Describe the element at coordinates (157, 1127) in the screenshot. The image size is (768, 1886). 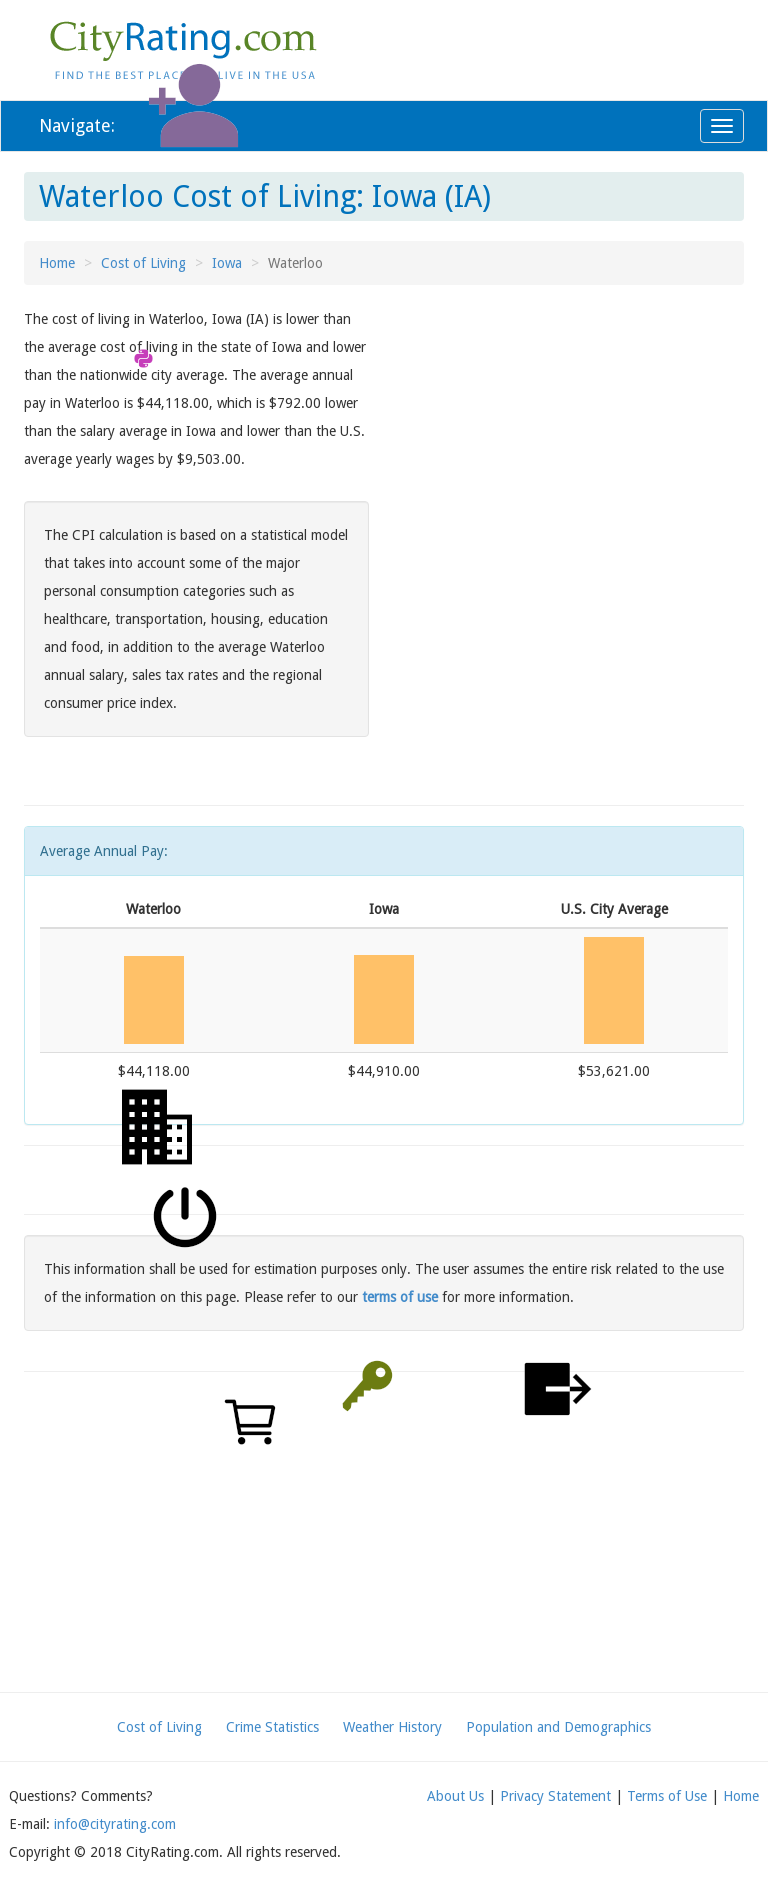
I see `view business or company information` at that location.